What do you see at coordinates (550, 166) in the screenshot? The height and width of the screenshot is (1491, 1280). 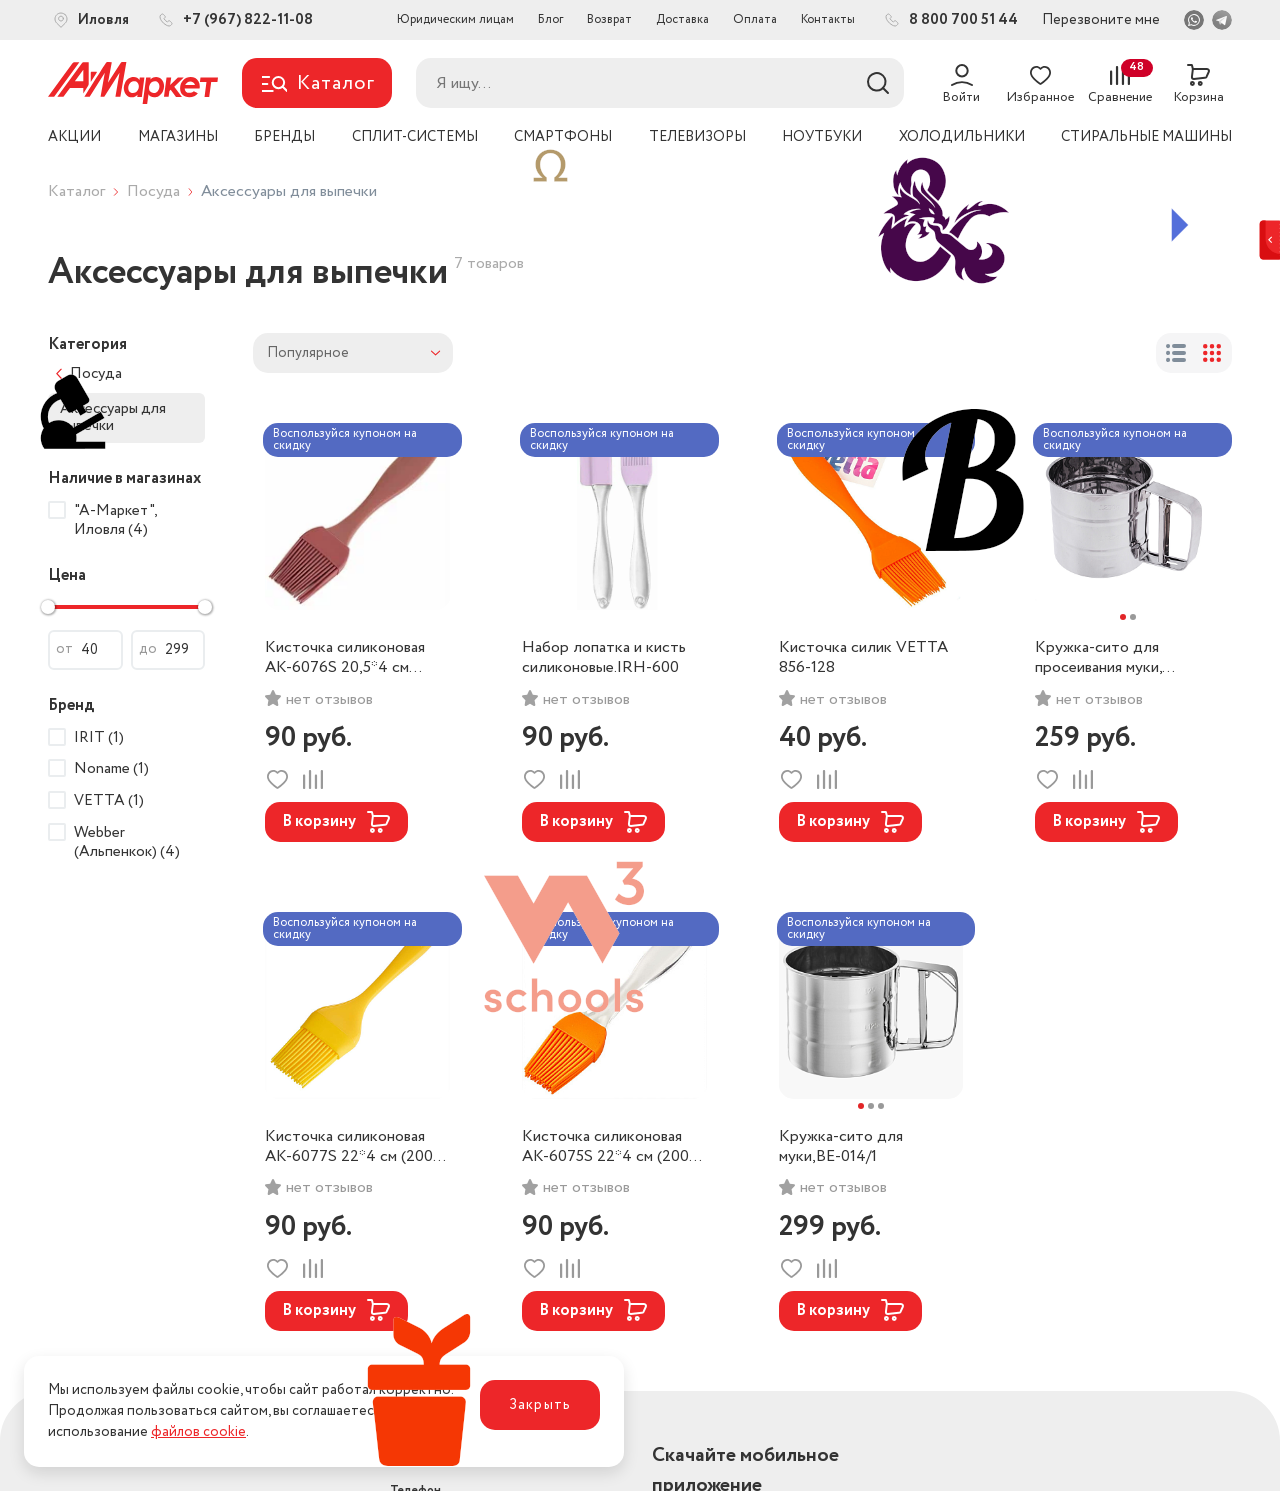 I see `insert omega symbol in text editor` at bounding box center [550, 166].